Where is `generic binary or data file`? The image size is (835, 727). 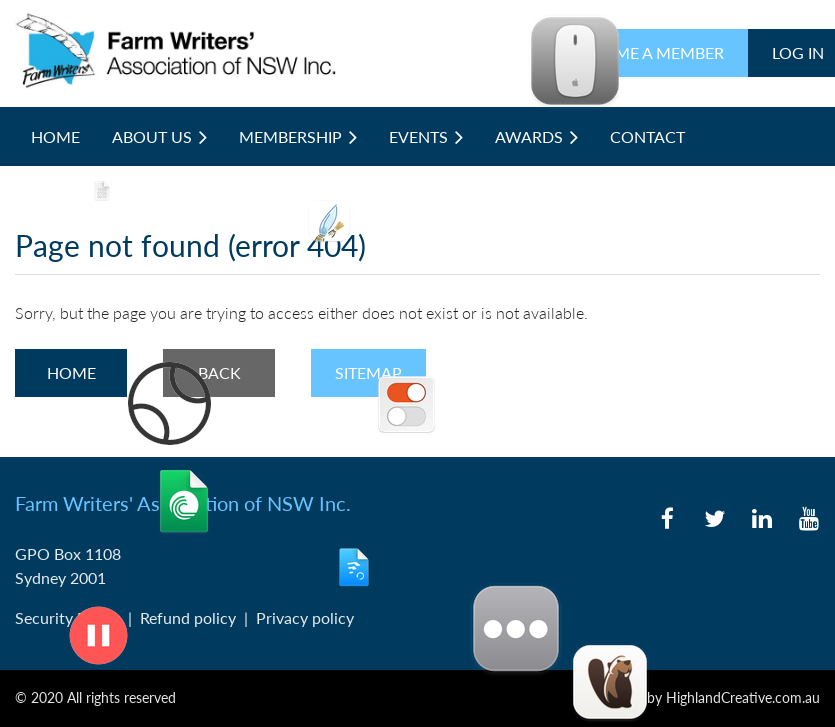 generic binary or data file is located at coordinates (102, 191).